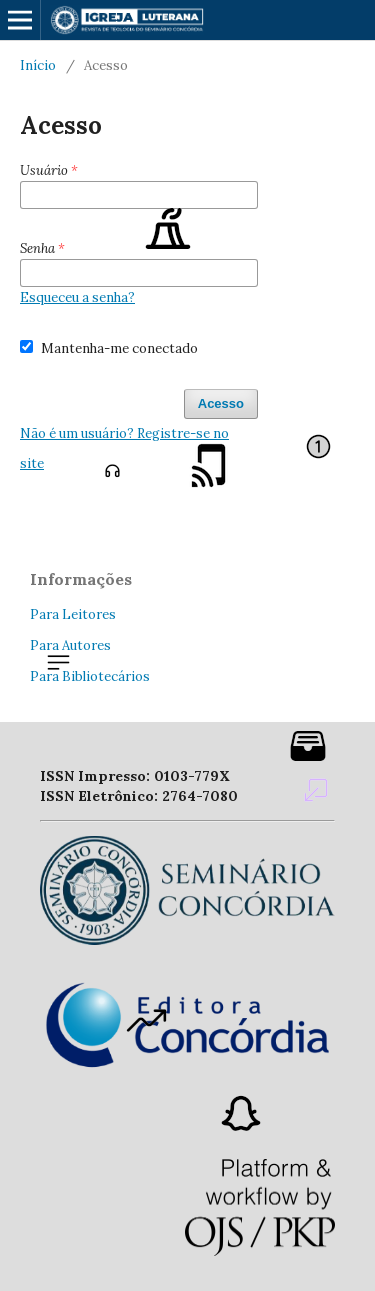 This screenshot has width=375, height=1291. Describe the element at coordinates (241, 1114) in the screenshot. I see `open Snapchat app` at that location.